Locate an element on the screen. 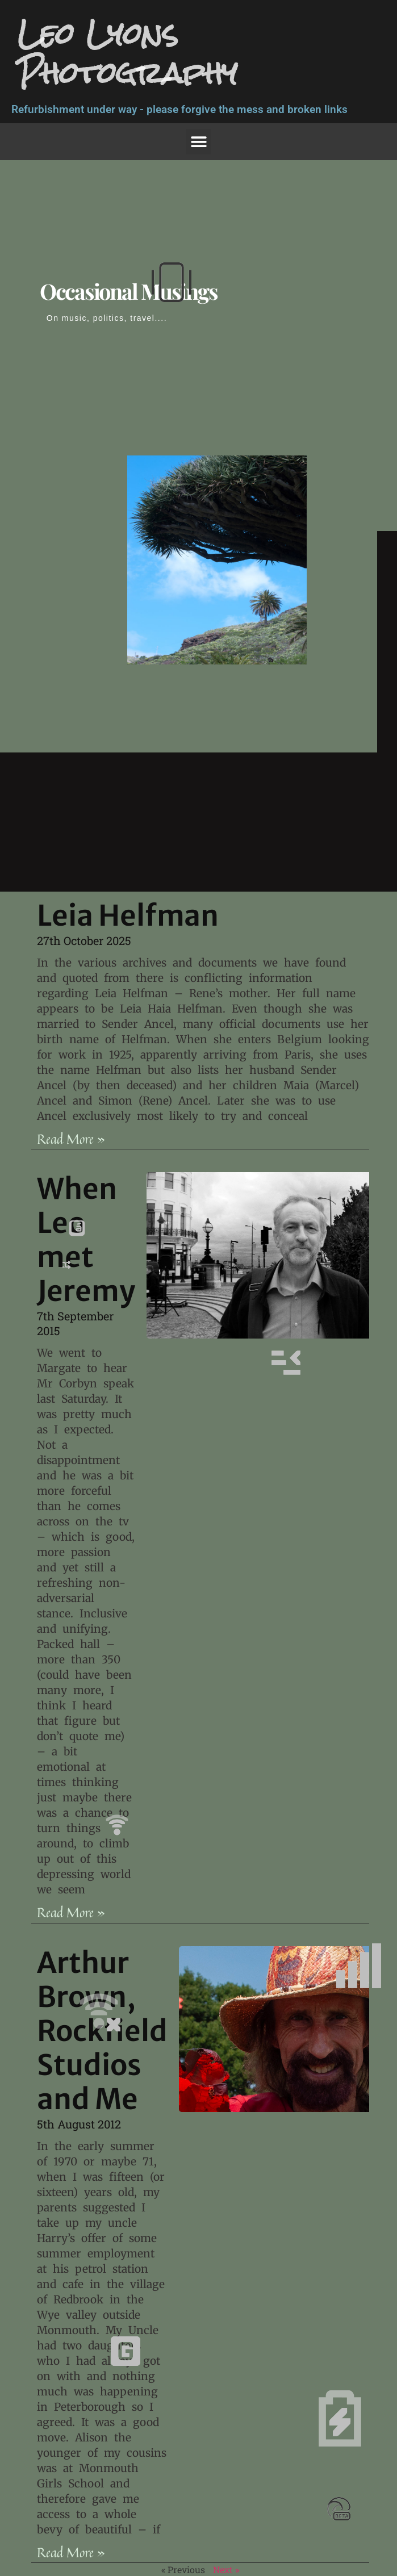 This screenshot has height=2576, width=397. indicates GPRS mobile data connection is located at coordinates (126, 2351).